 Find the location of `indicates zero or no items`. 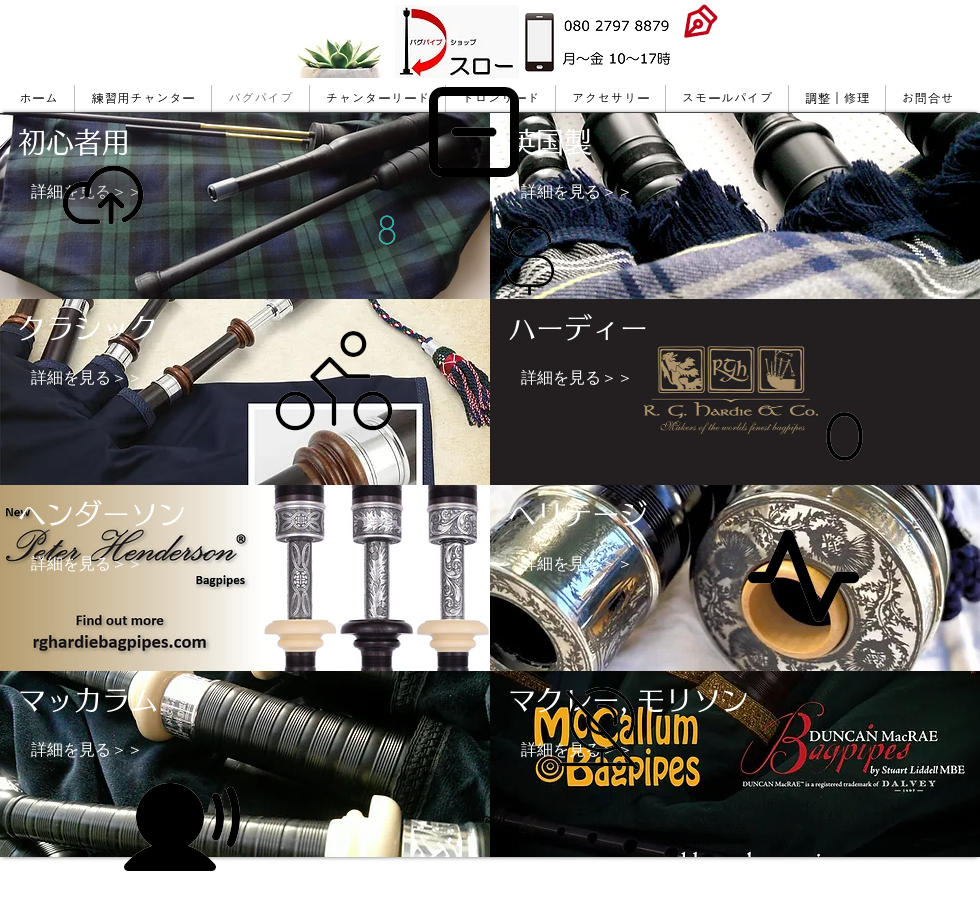

indicates zero or no items is located at coordinates (844, 436).